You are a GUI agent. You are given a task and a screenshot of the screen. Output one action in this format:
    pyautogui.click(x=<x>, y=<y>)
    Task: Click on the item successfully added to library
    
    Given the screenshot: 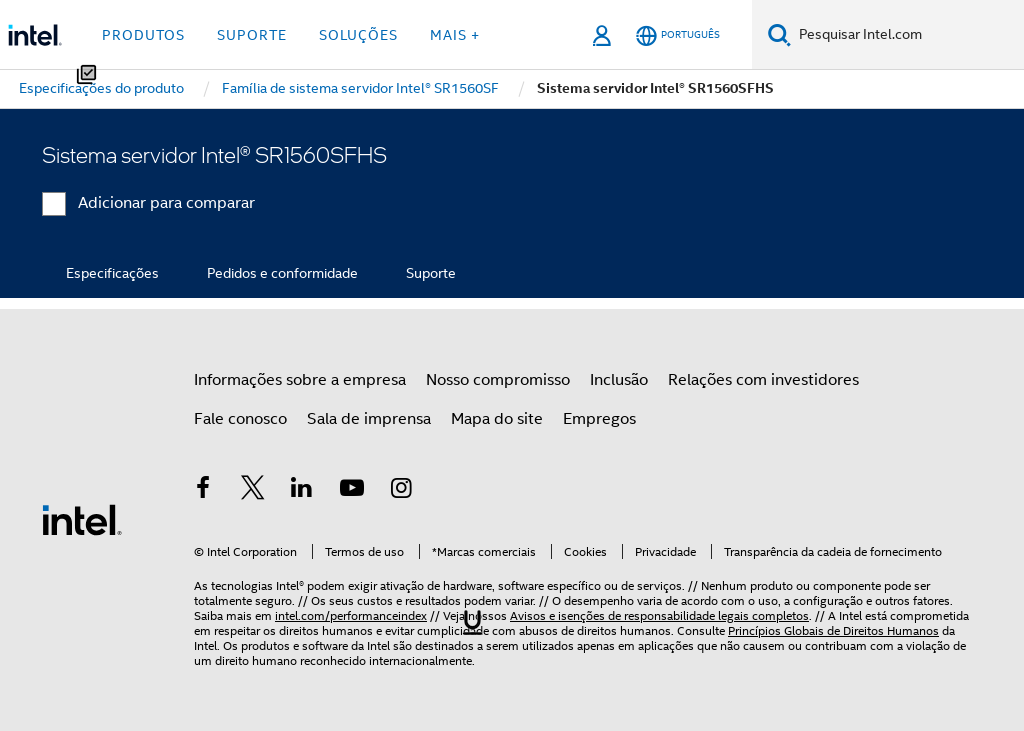 What is the action you would take?
    pyautogui.click(x=86, y=74)
    